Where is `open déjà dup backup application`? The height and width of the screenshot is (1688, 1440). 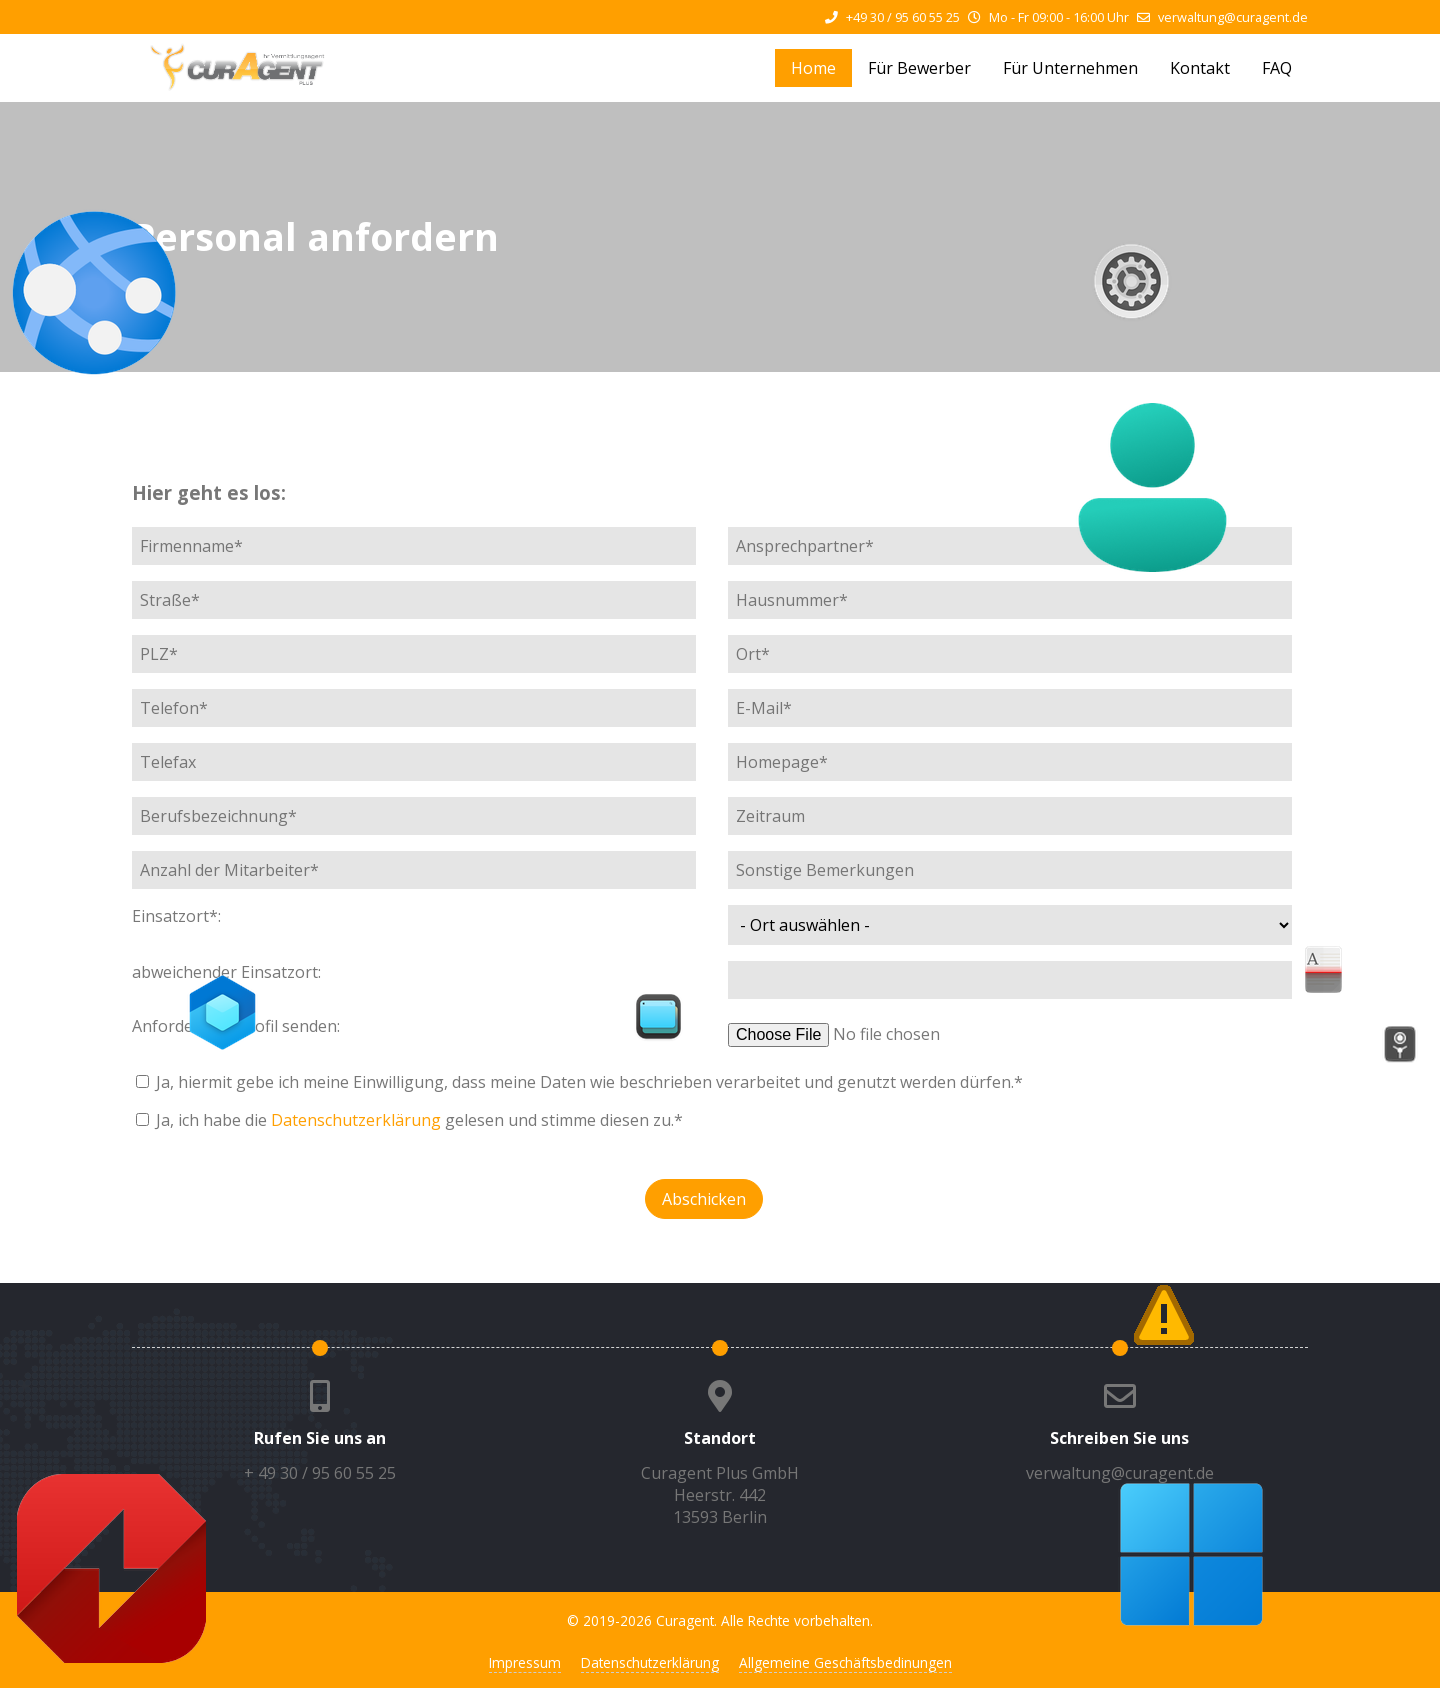 open déjà dup backup application is located at coordinates (1400, 1044).